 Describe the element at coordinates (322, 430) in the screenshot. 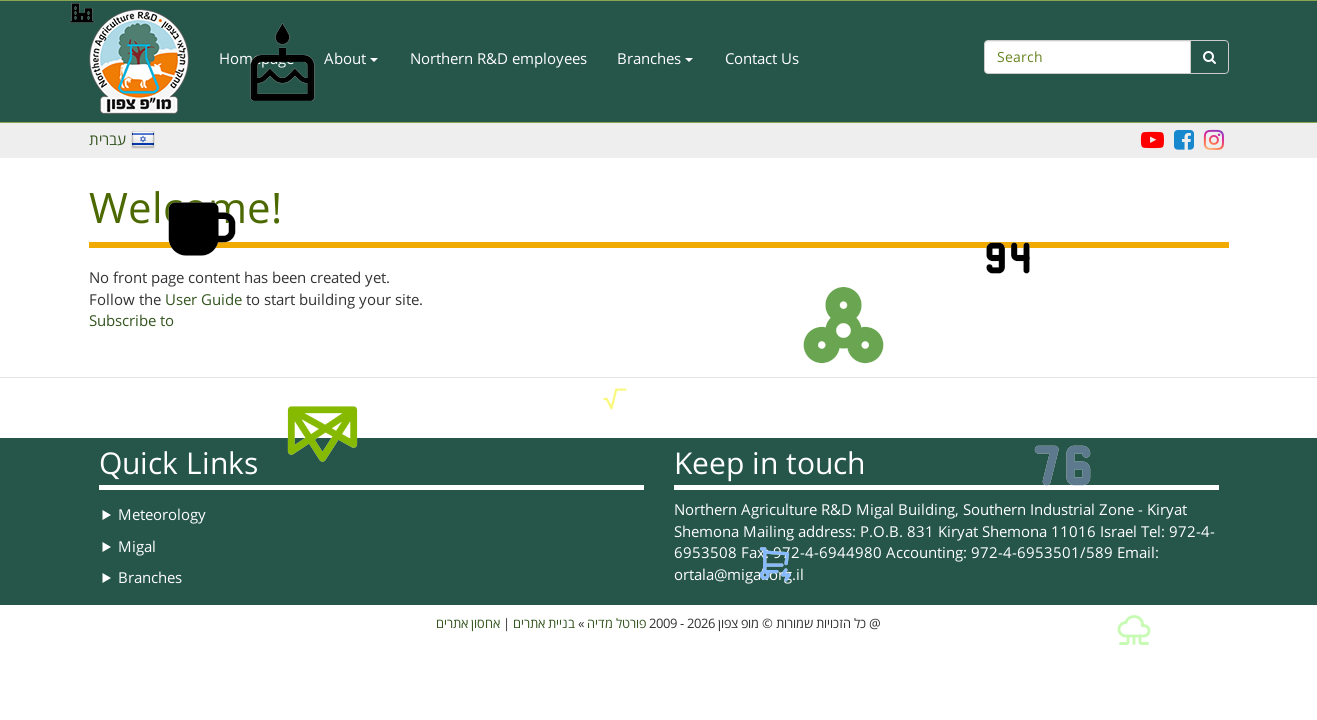

I see `access DC/OS dashboard or services` at that location.